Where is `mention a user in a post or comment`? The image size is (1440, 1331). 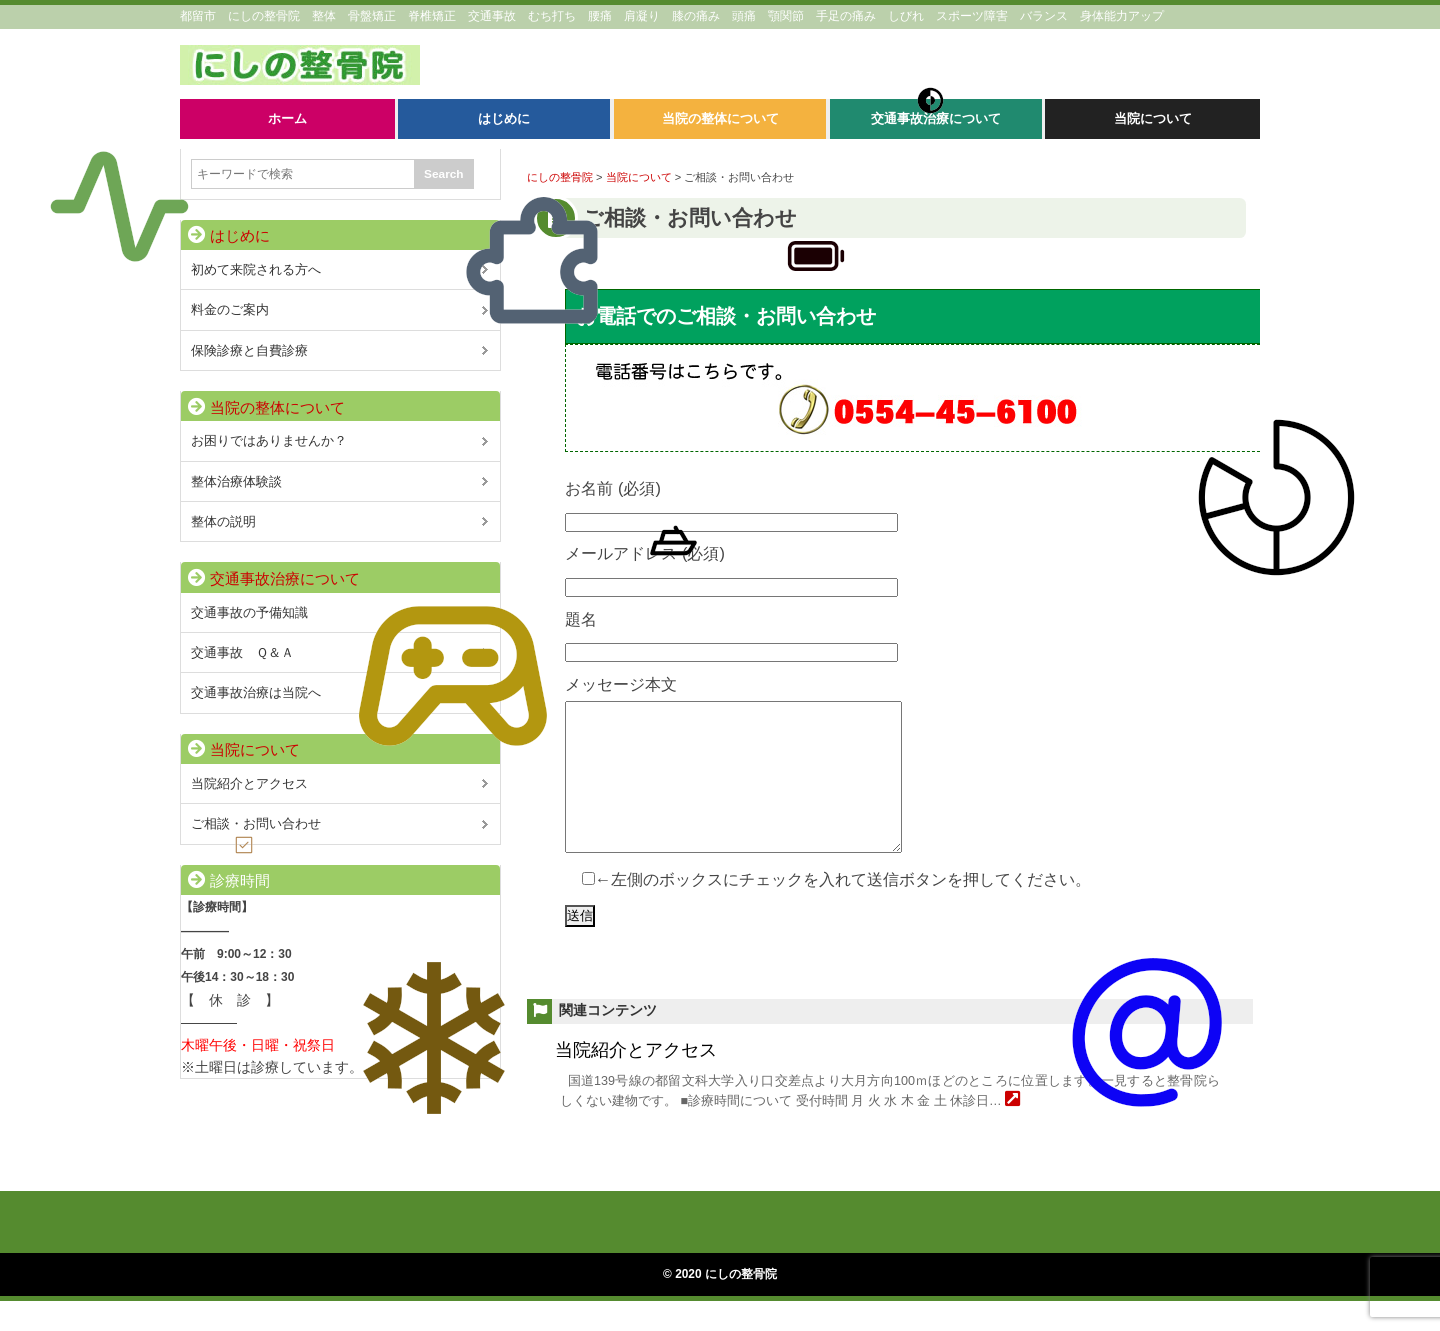
mention a user in a post or comment is located at coordinates (1147, 1033).